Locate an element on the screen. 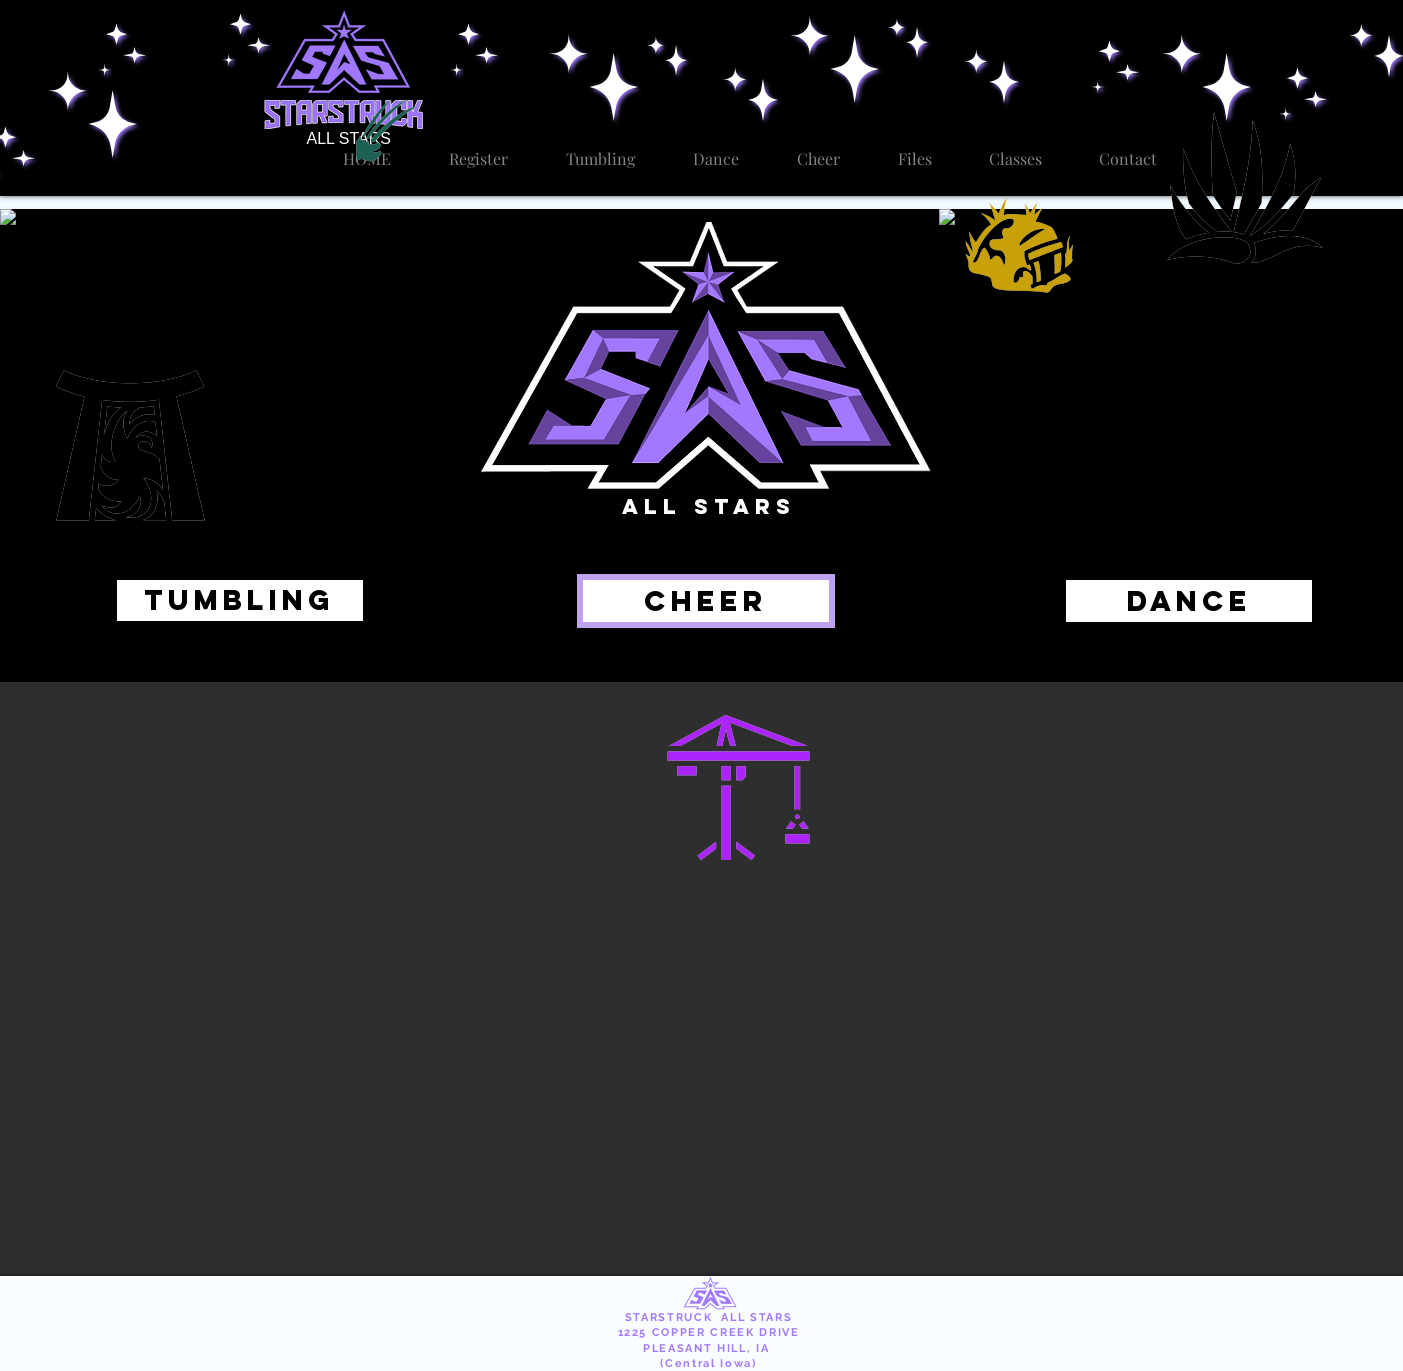 This screenshot has height=1371, width=1403. view burial site or ancient monument location is located at coordinates (1019, 244).